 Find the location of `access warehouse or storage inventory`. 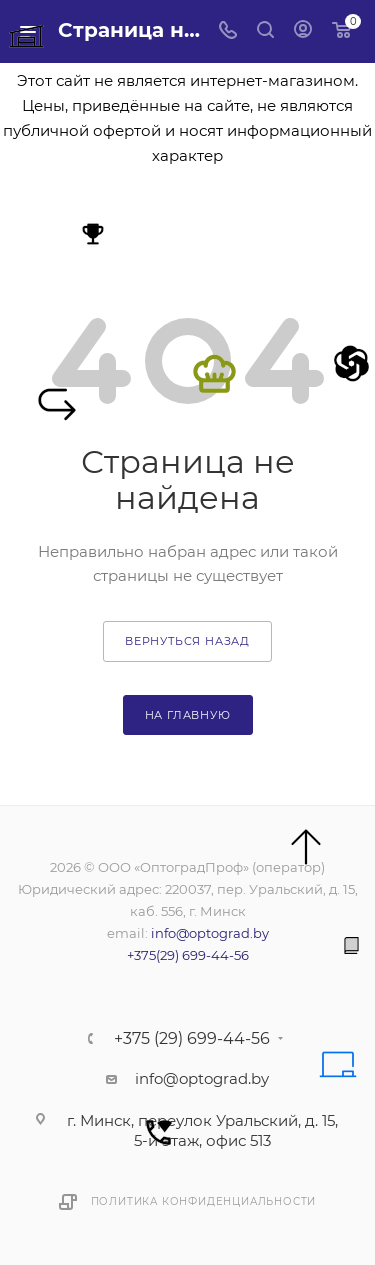

access warehouse or storage inventory is located at coordinates (26, 37).